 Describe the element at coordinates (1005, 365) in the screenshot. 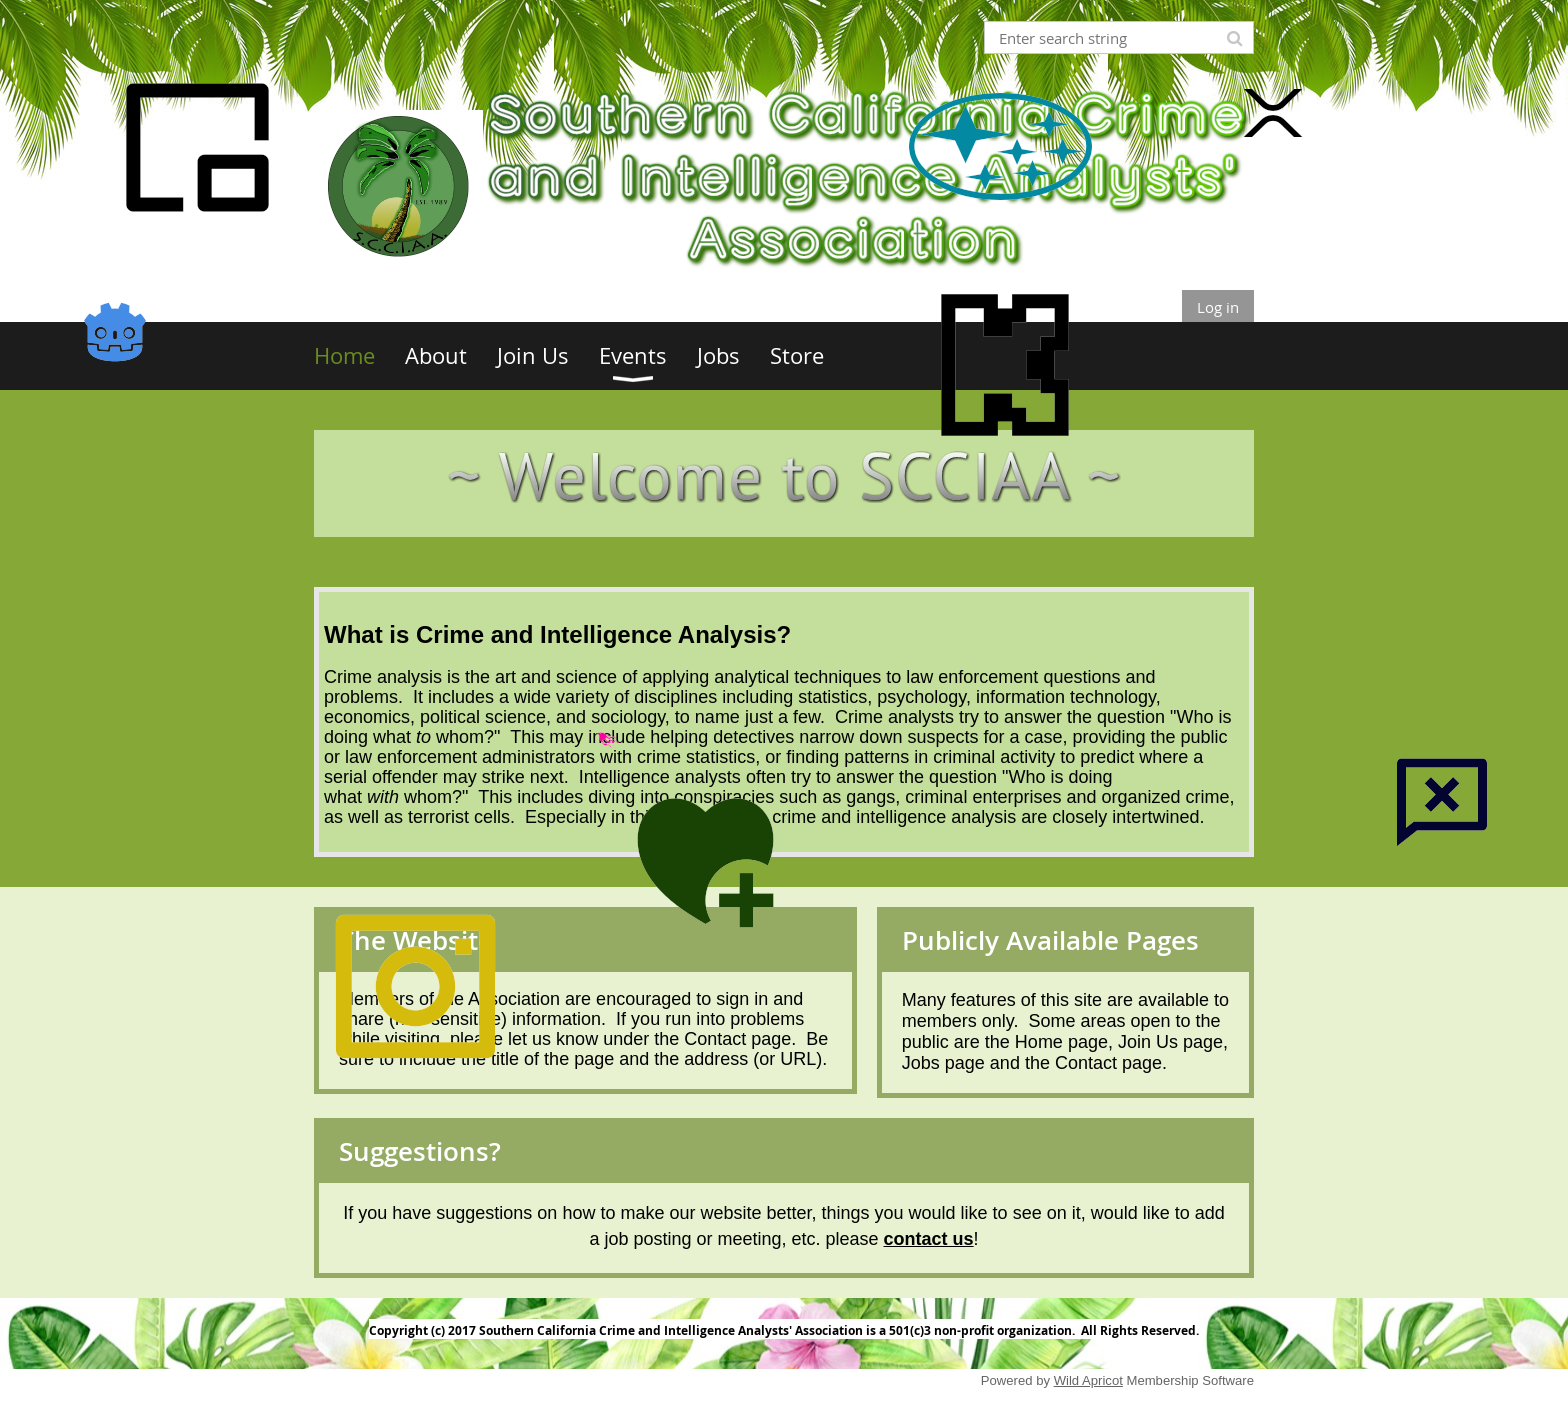

I see `open kick streaming platform` at that location.